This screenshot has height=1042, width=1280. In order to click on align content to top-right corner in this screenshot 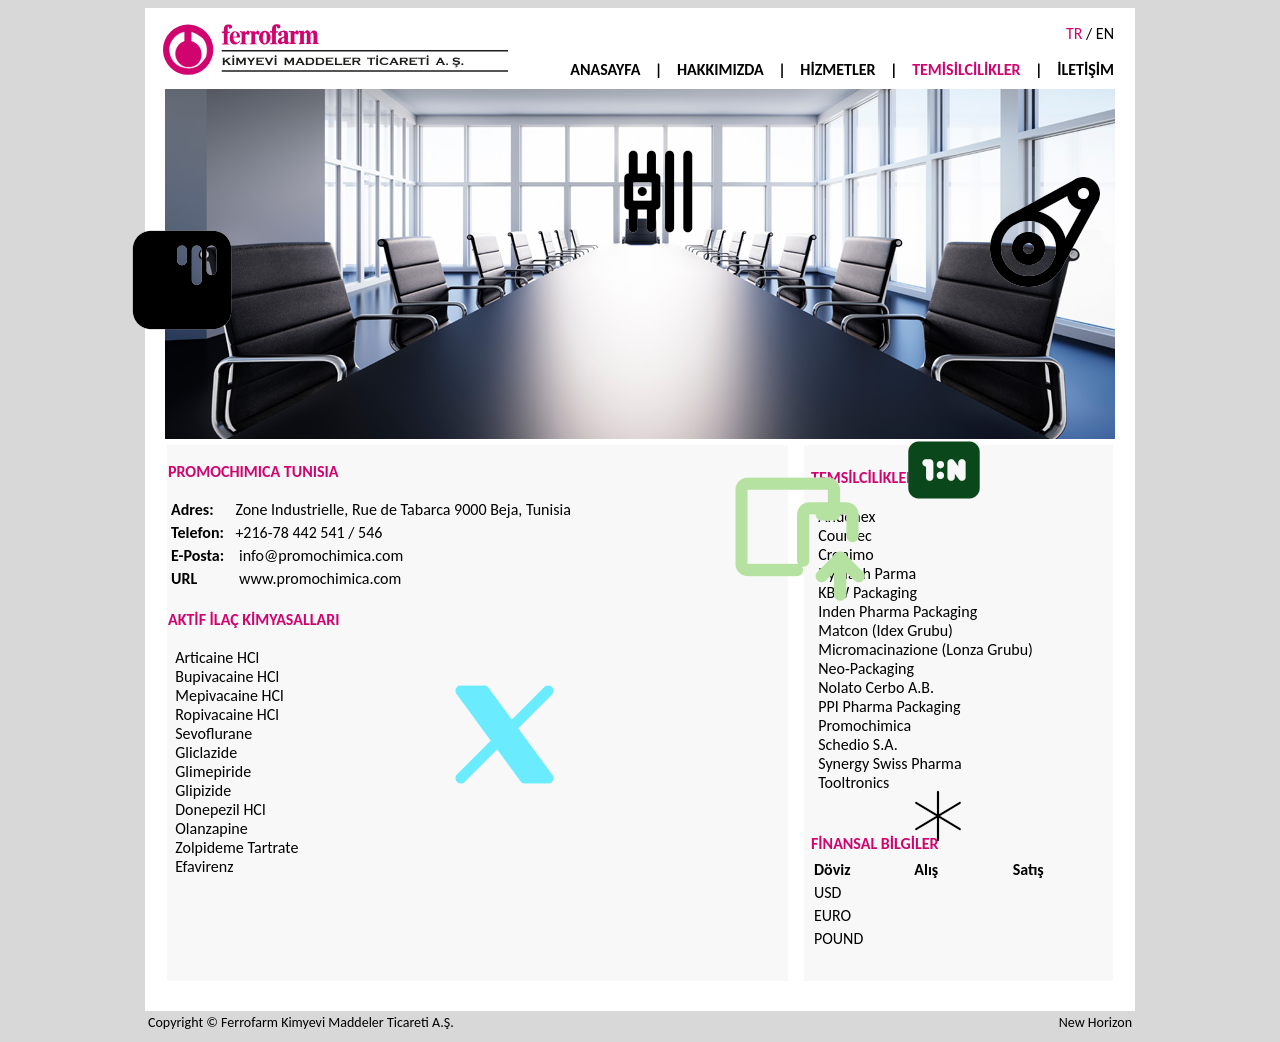, I will do `click(182, 280)`.